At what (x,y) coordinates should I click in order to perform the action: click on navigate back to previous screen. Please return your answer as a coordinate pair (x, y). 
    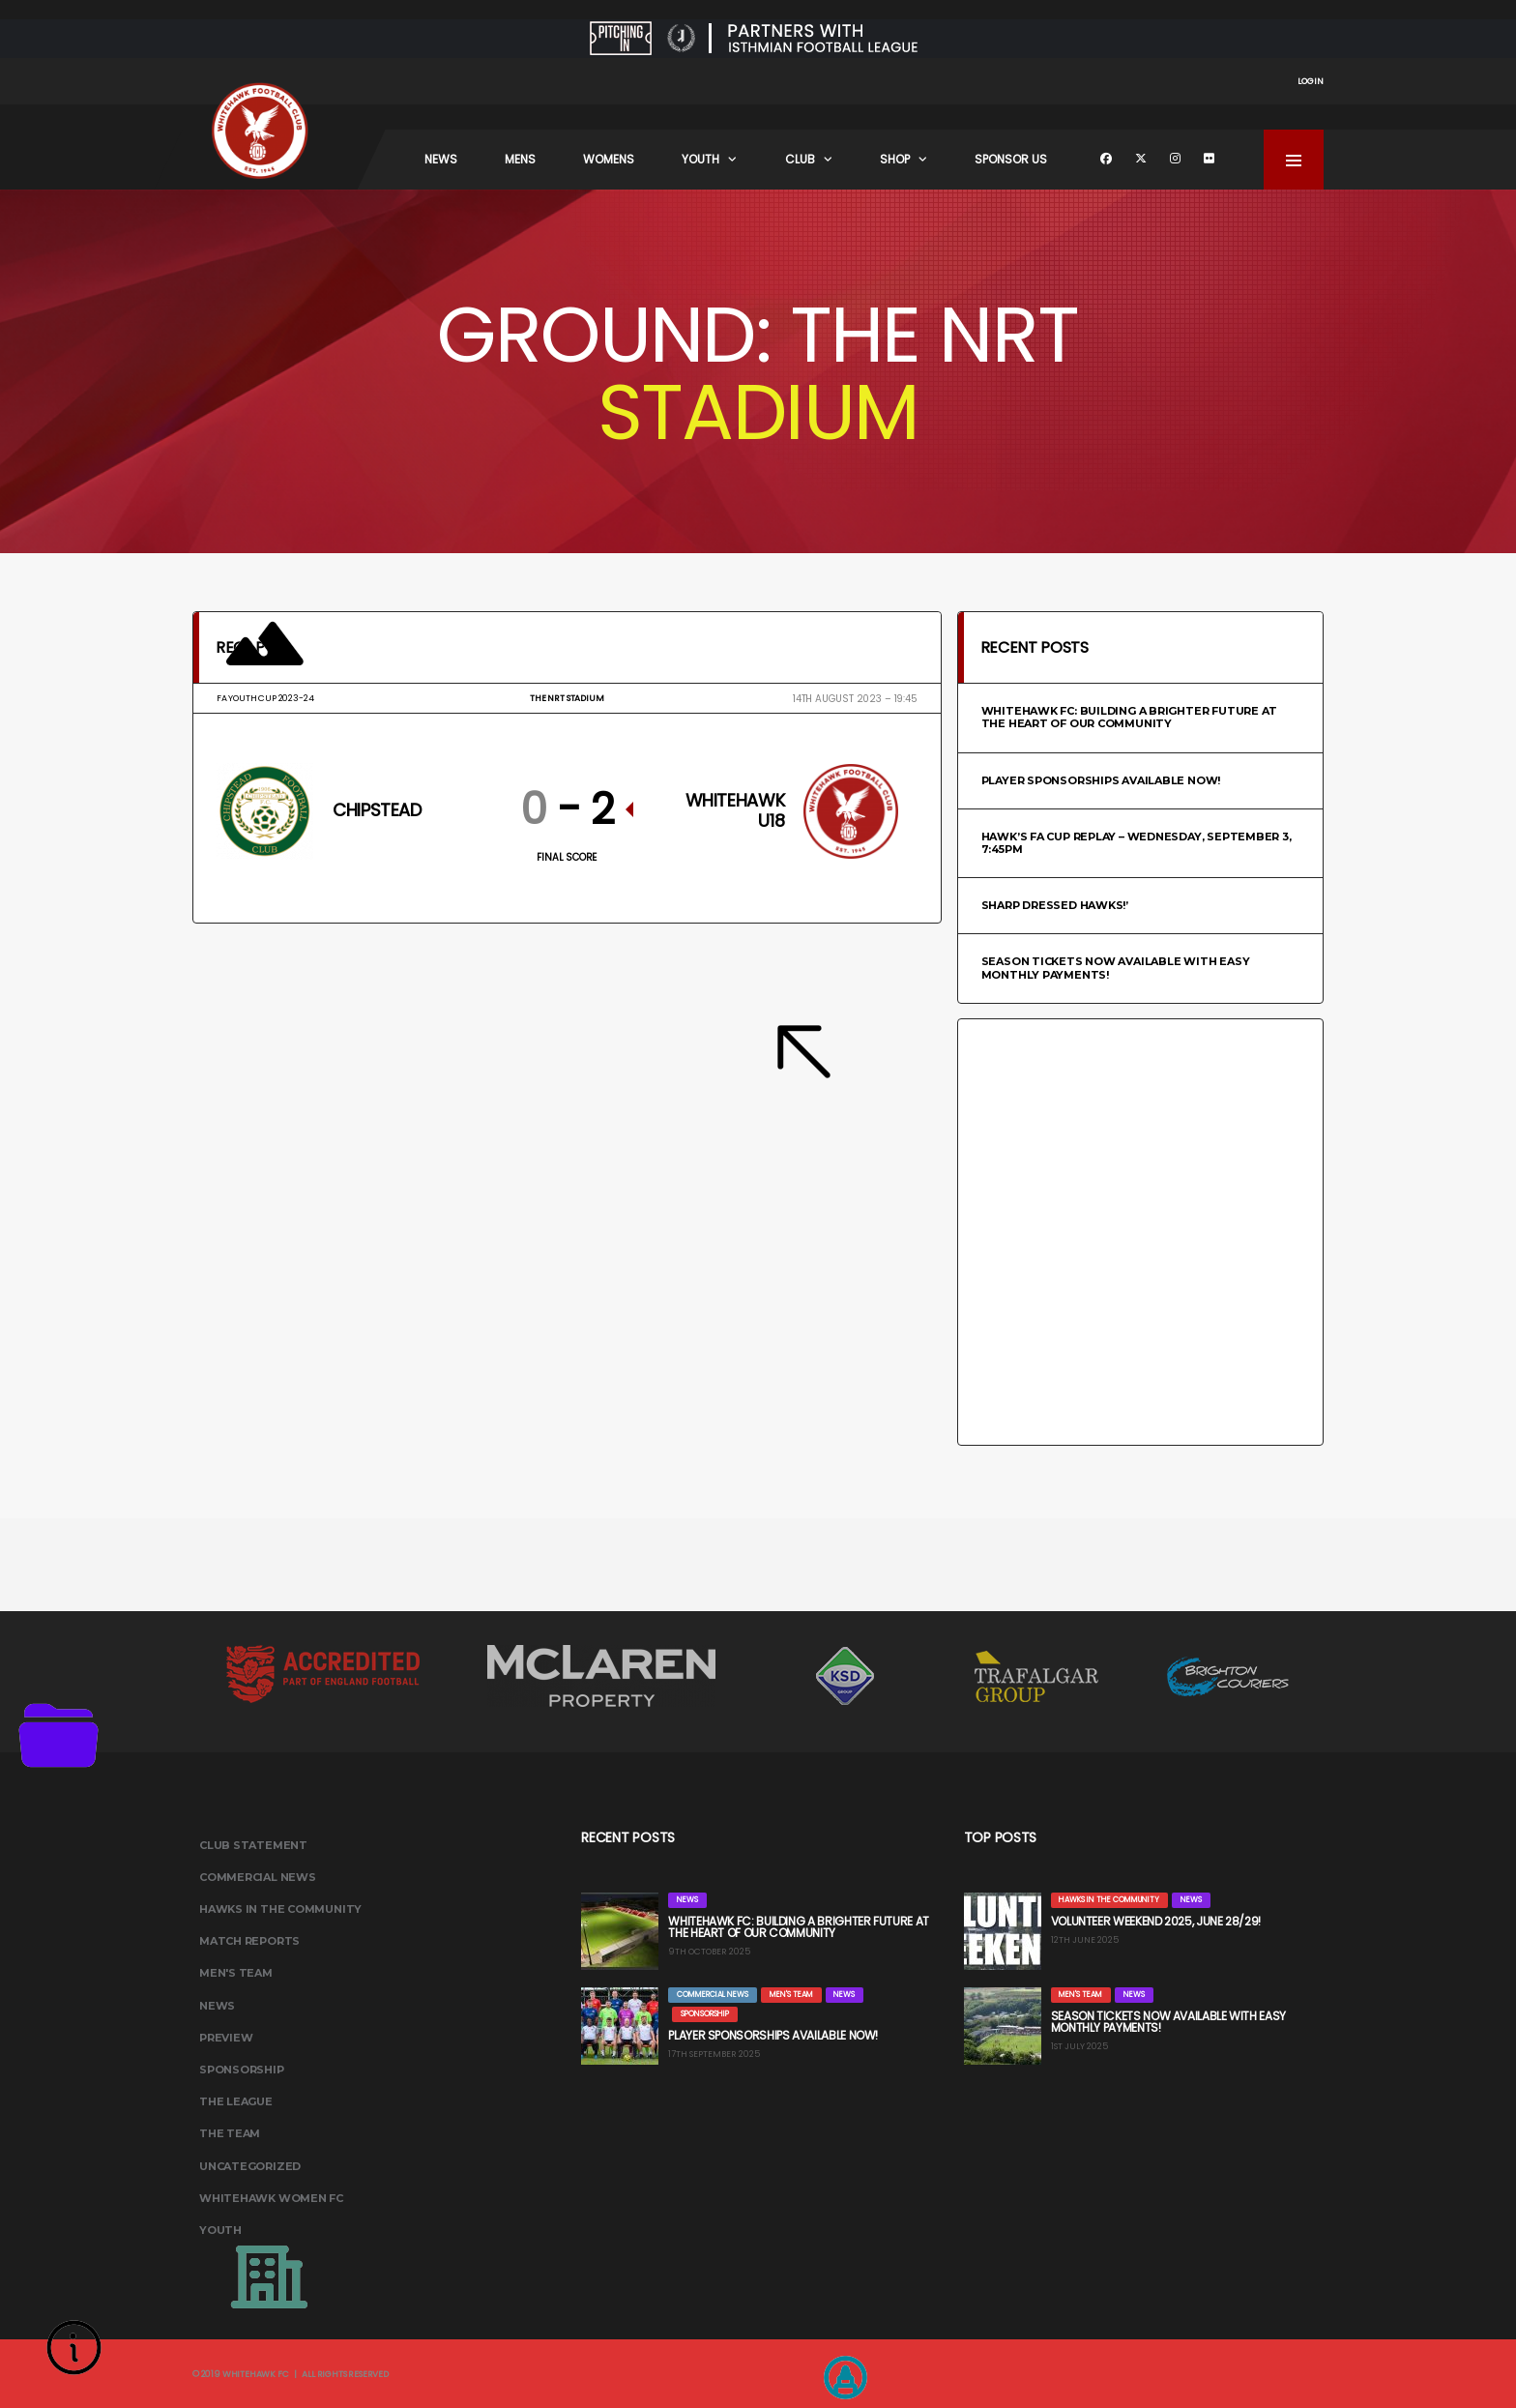
    Looking at the image, I should click on (803, 1051).